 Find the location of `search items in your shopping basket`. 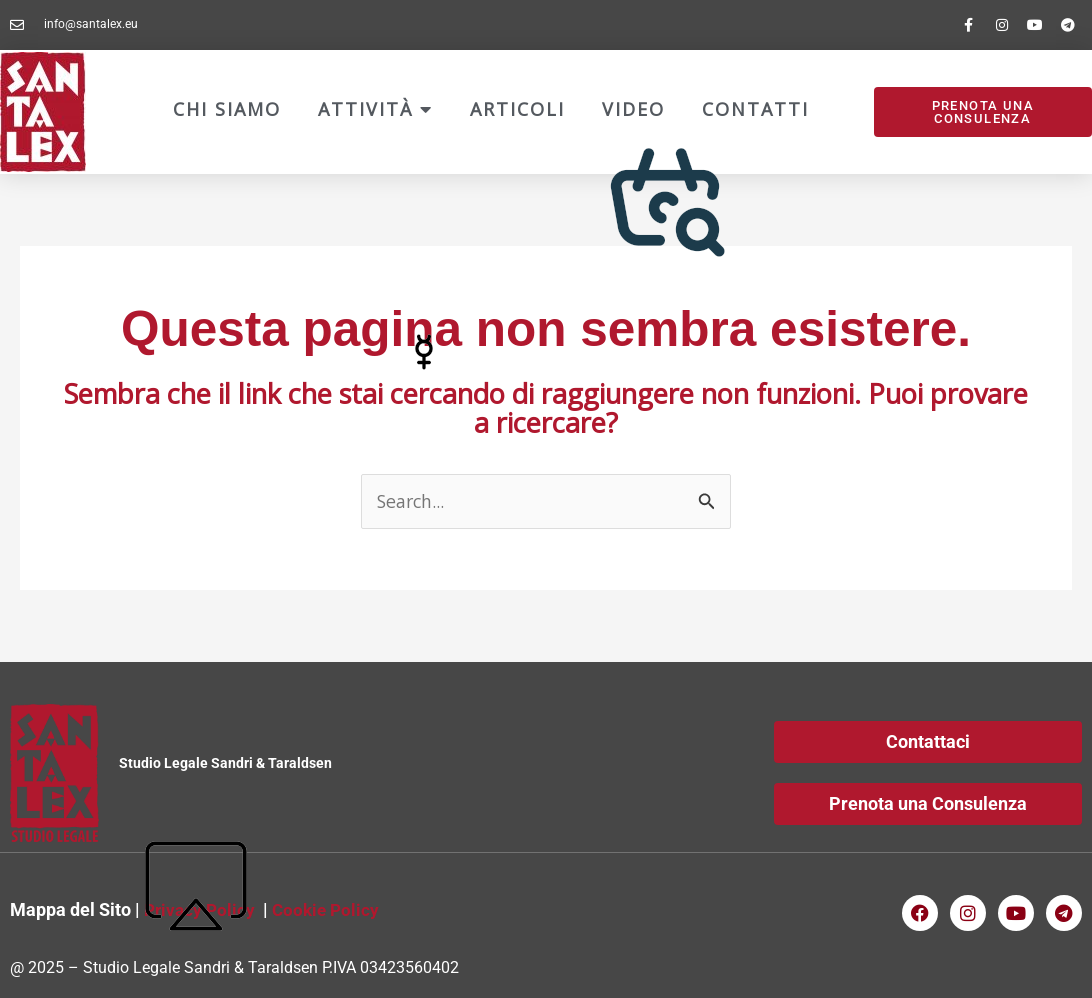

search items in your shopping basket is located at coordinates (665, 197).